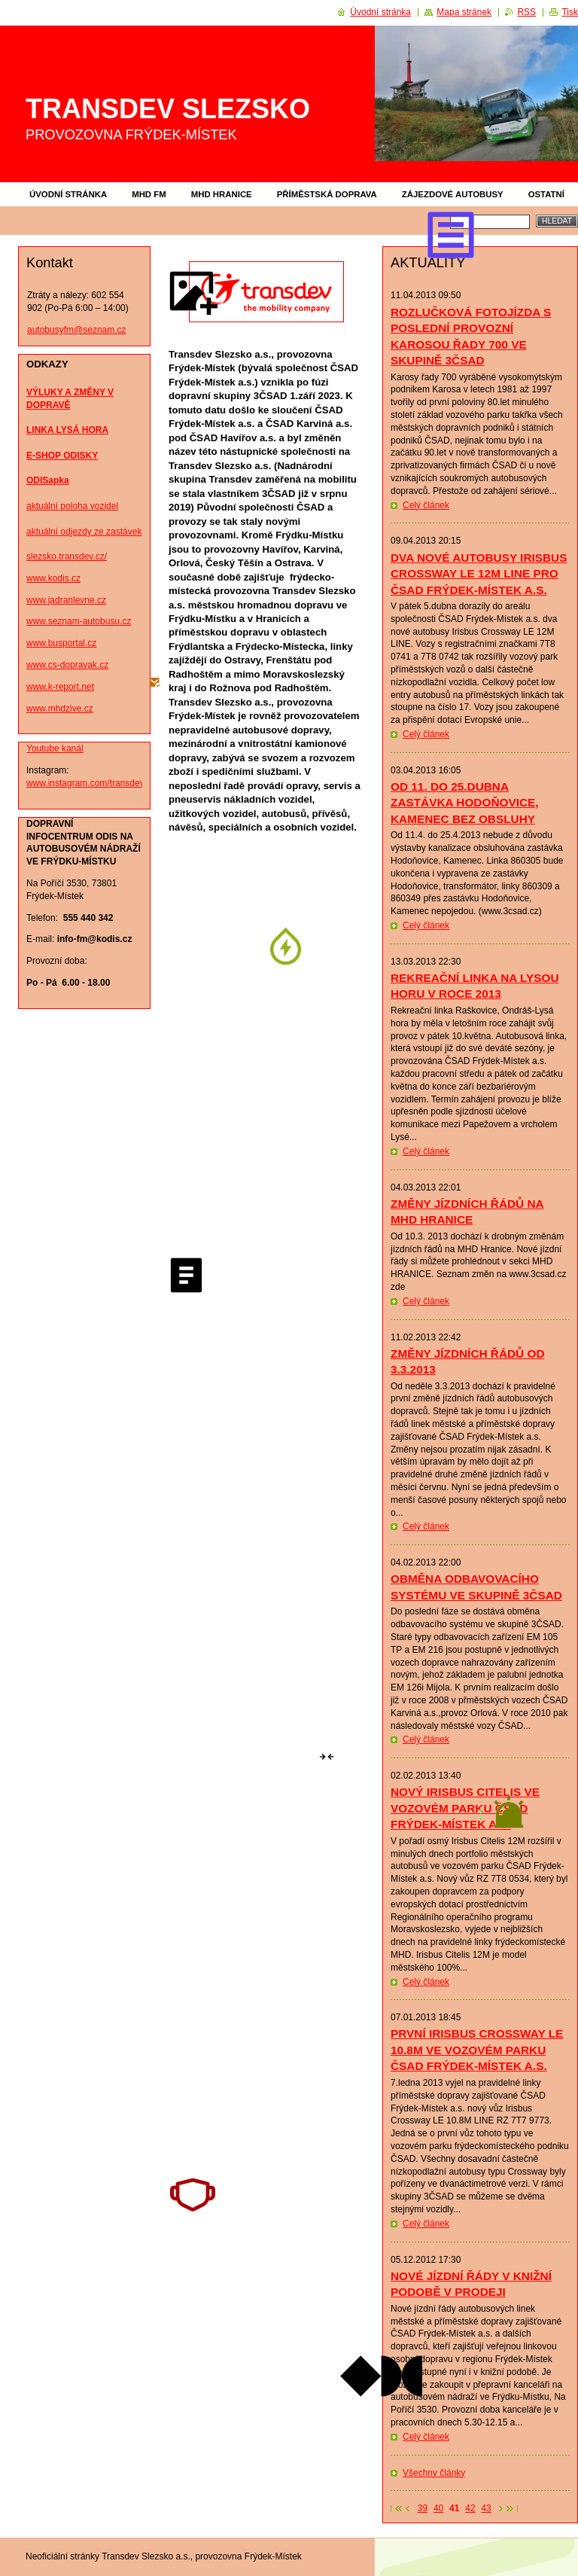 The image size is (578, 2576). What do you see at coordinates (381, 2376) in the screenshot?
I see `innosoft company logo` at bounding box center [381, 2376].